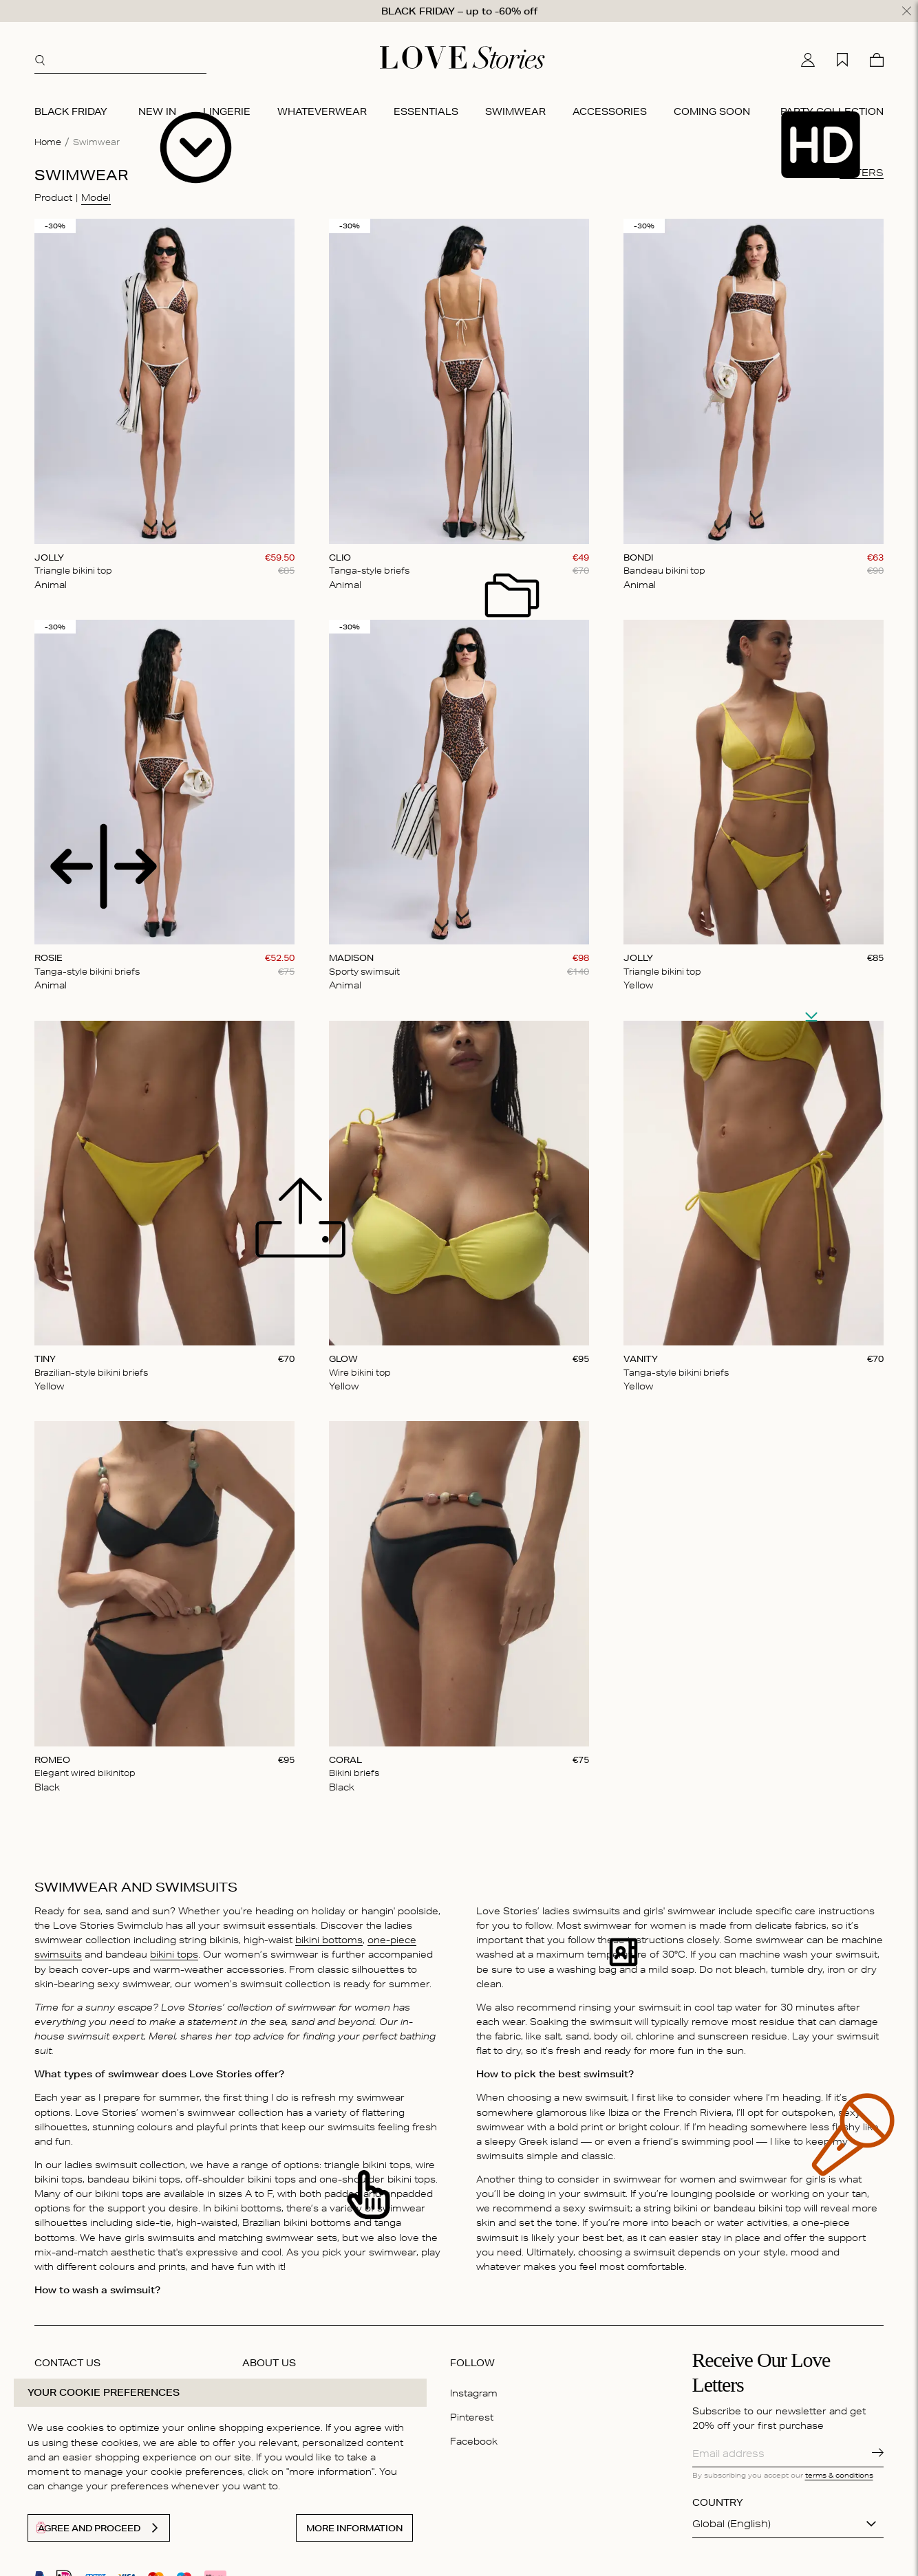 The image size is (918, 2576). What do you see at coordinates (368, 2194) in the screenshot?
I see `tap or click to select` at bounding box center [368, 2194].